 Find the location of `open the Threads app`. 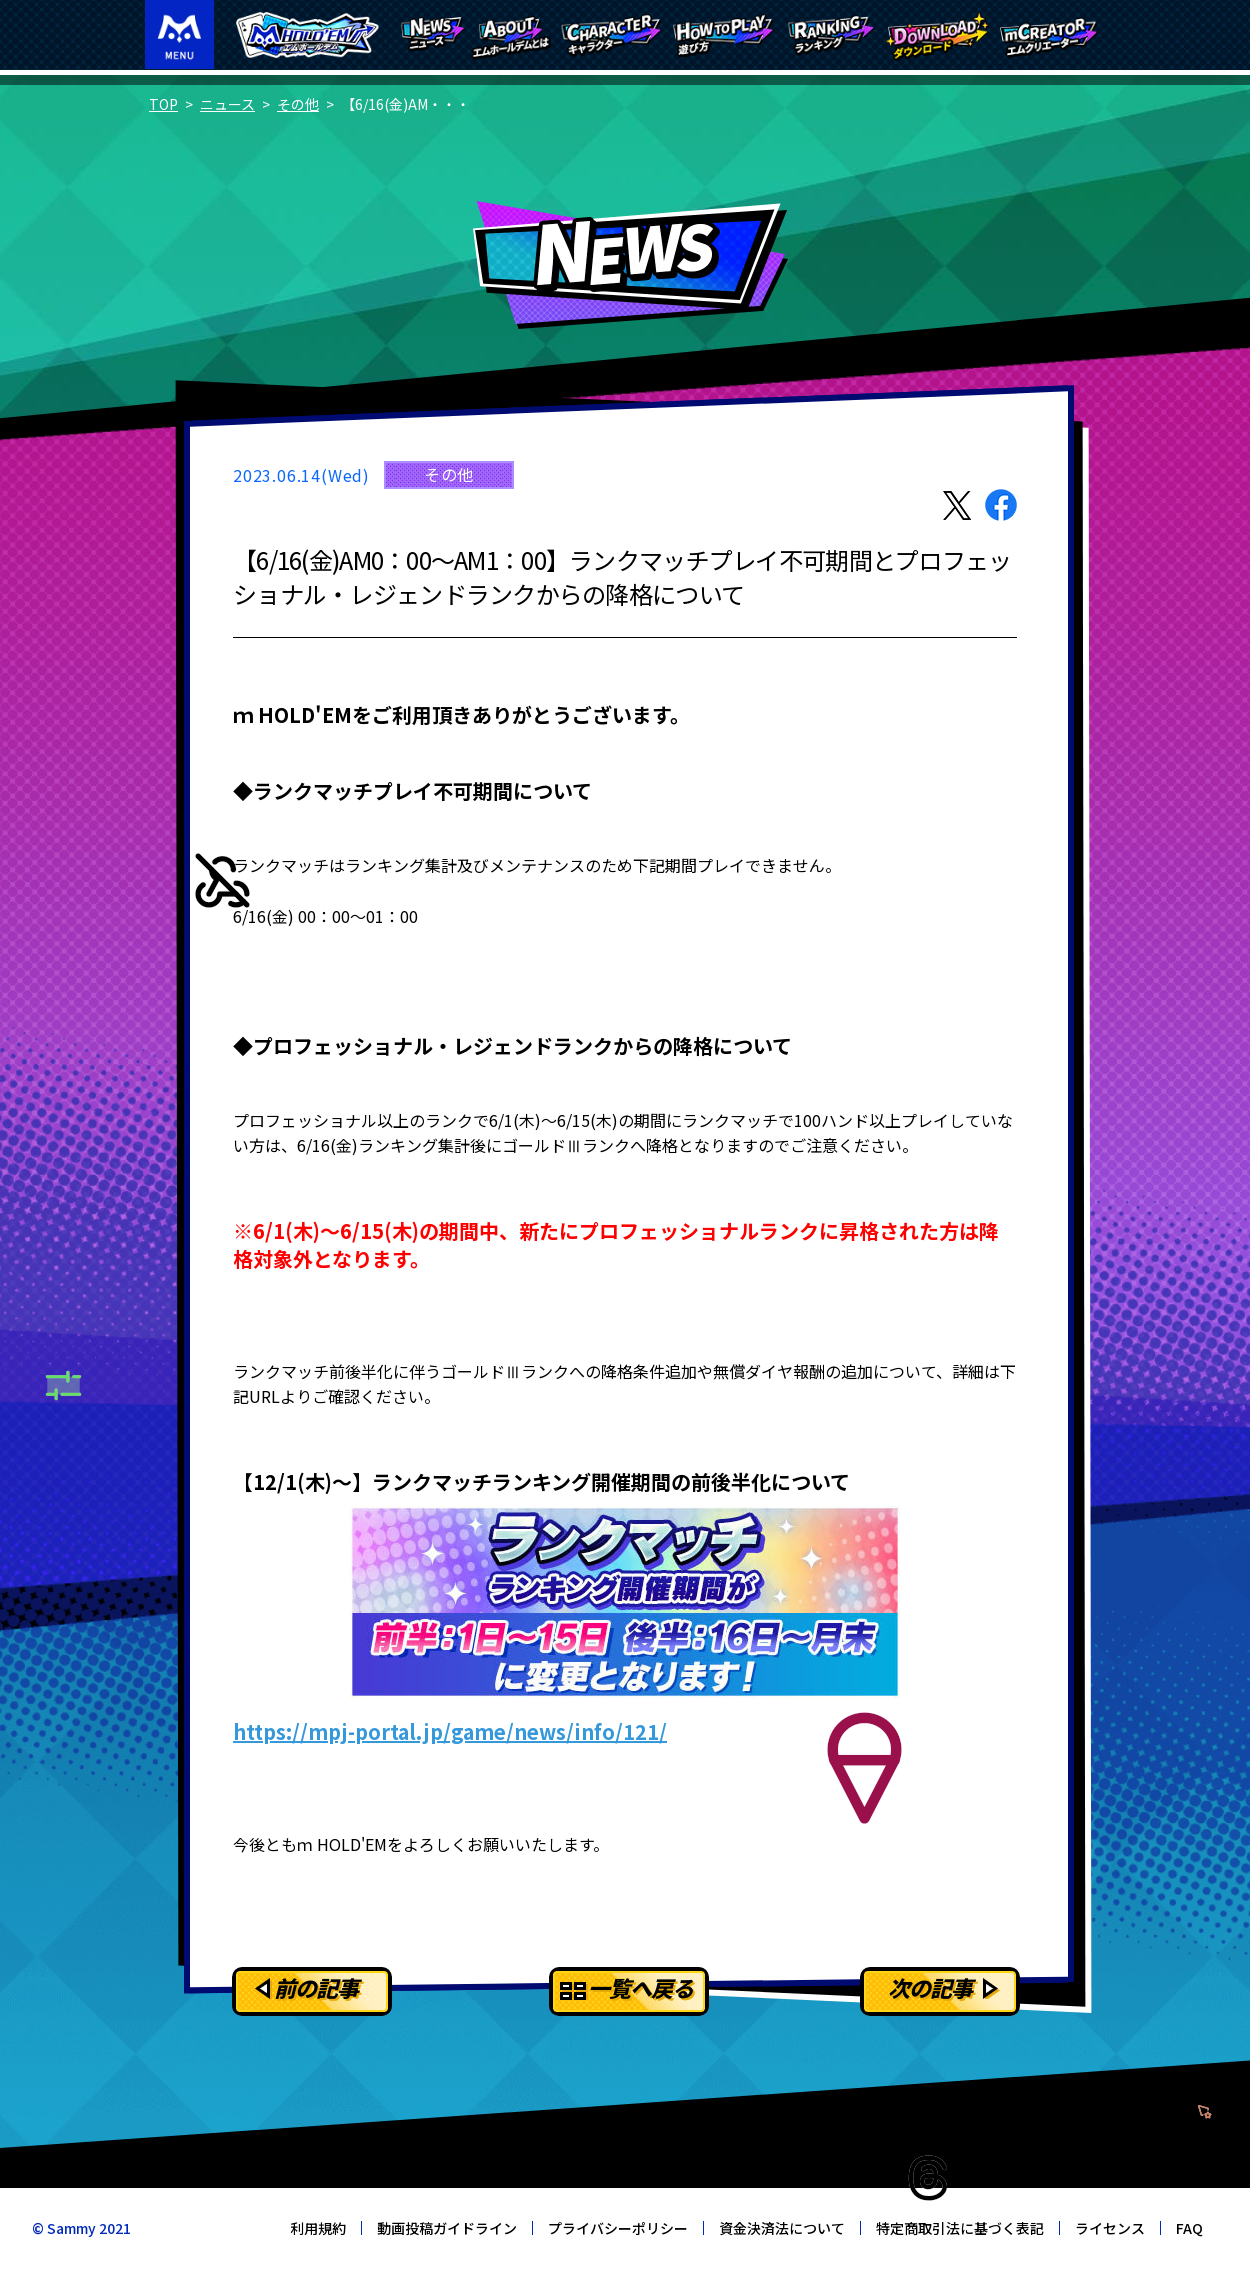

open the Threads app is located at coordinates (929, 2178).